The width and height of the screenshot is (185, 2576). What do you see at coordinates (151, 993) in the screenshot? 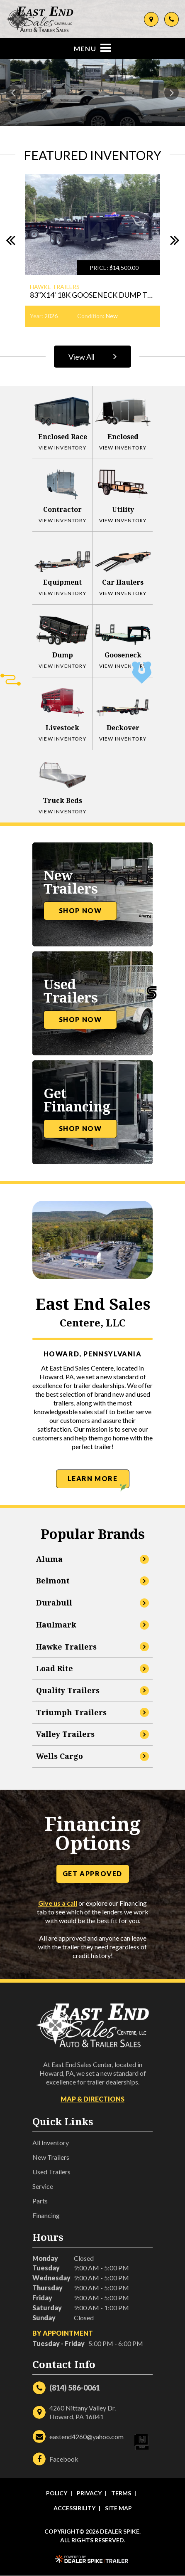
I see `sega brand logo` at bounding box center [151, 993].